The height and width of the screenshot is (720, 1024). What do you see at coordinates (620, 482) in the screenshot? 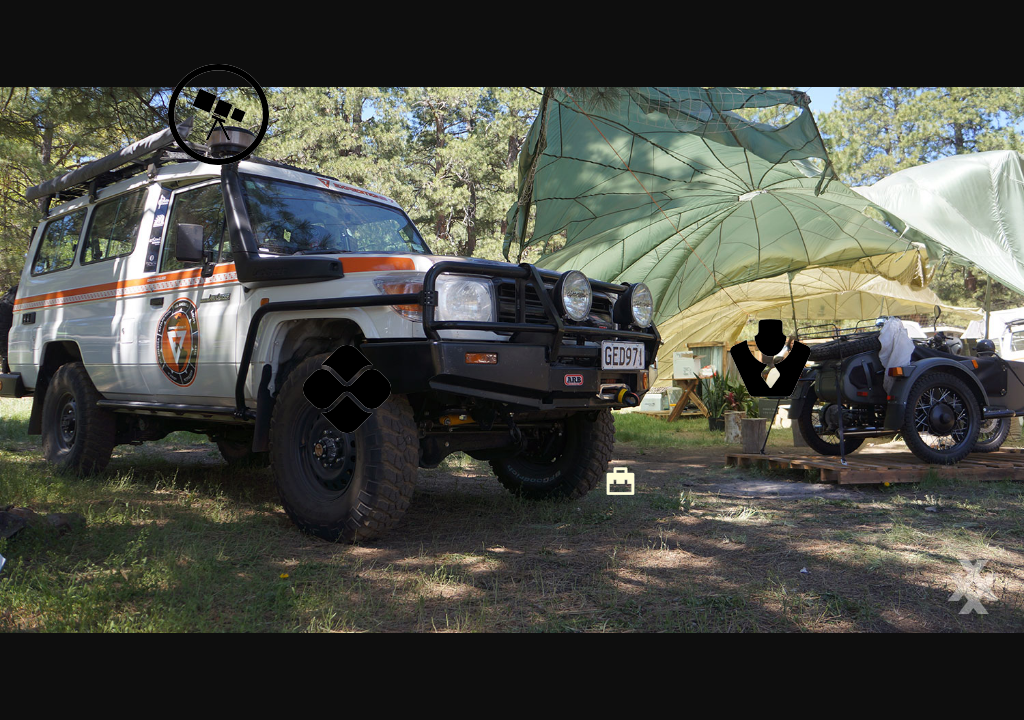
I see `access work or business documents` at bounding box center [620, 482].